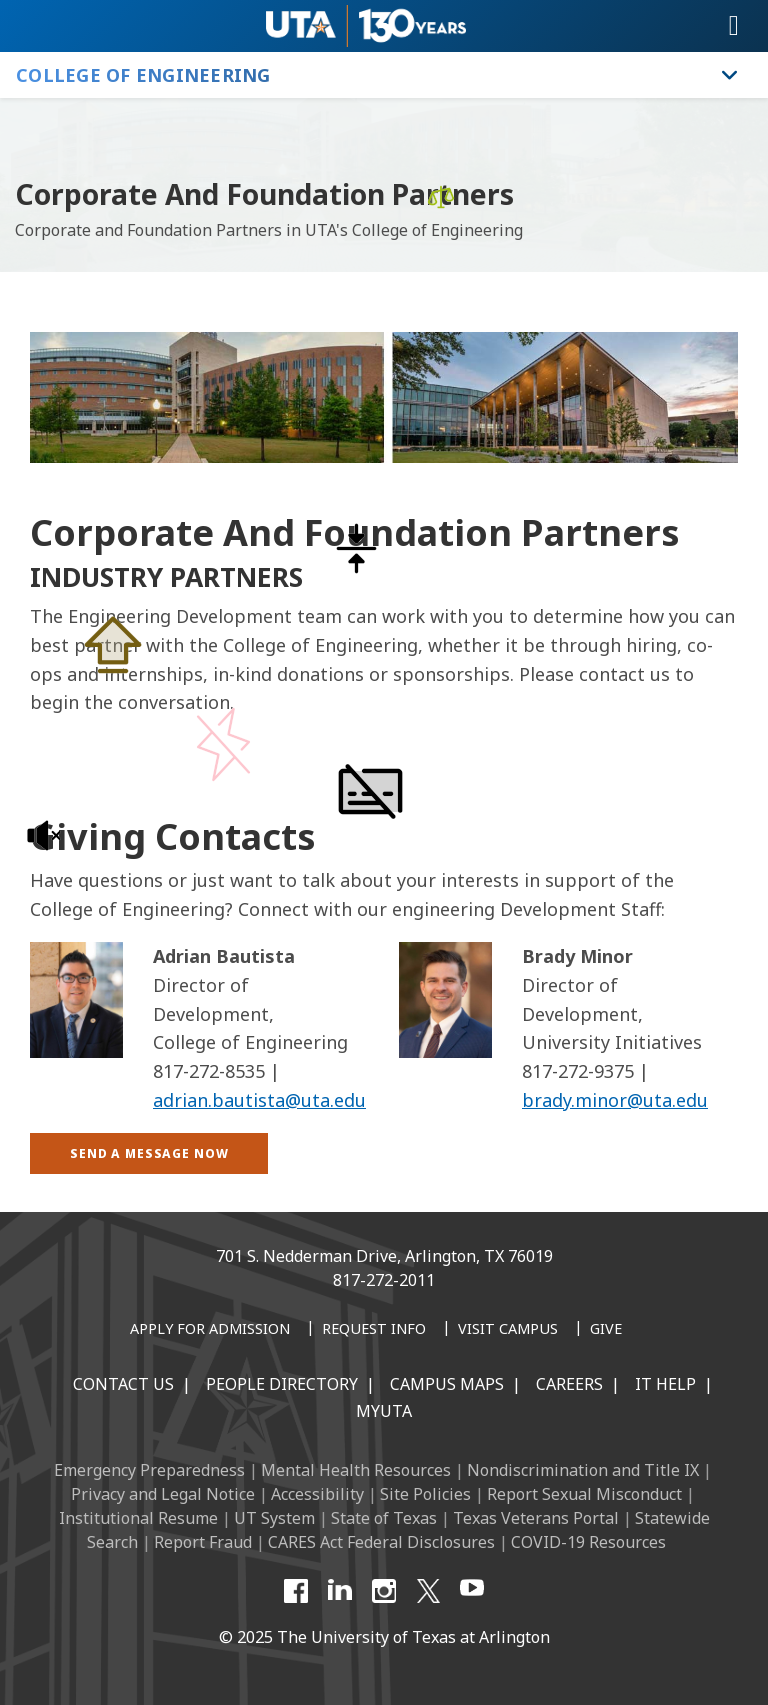  Describe the element at coordinates (441, 197) in the screenshot. I see `access legal or terms of service information` at that location.